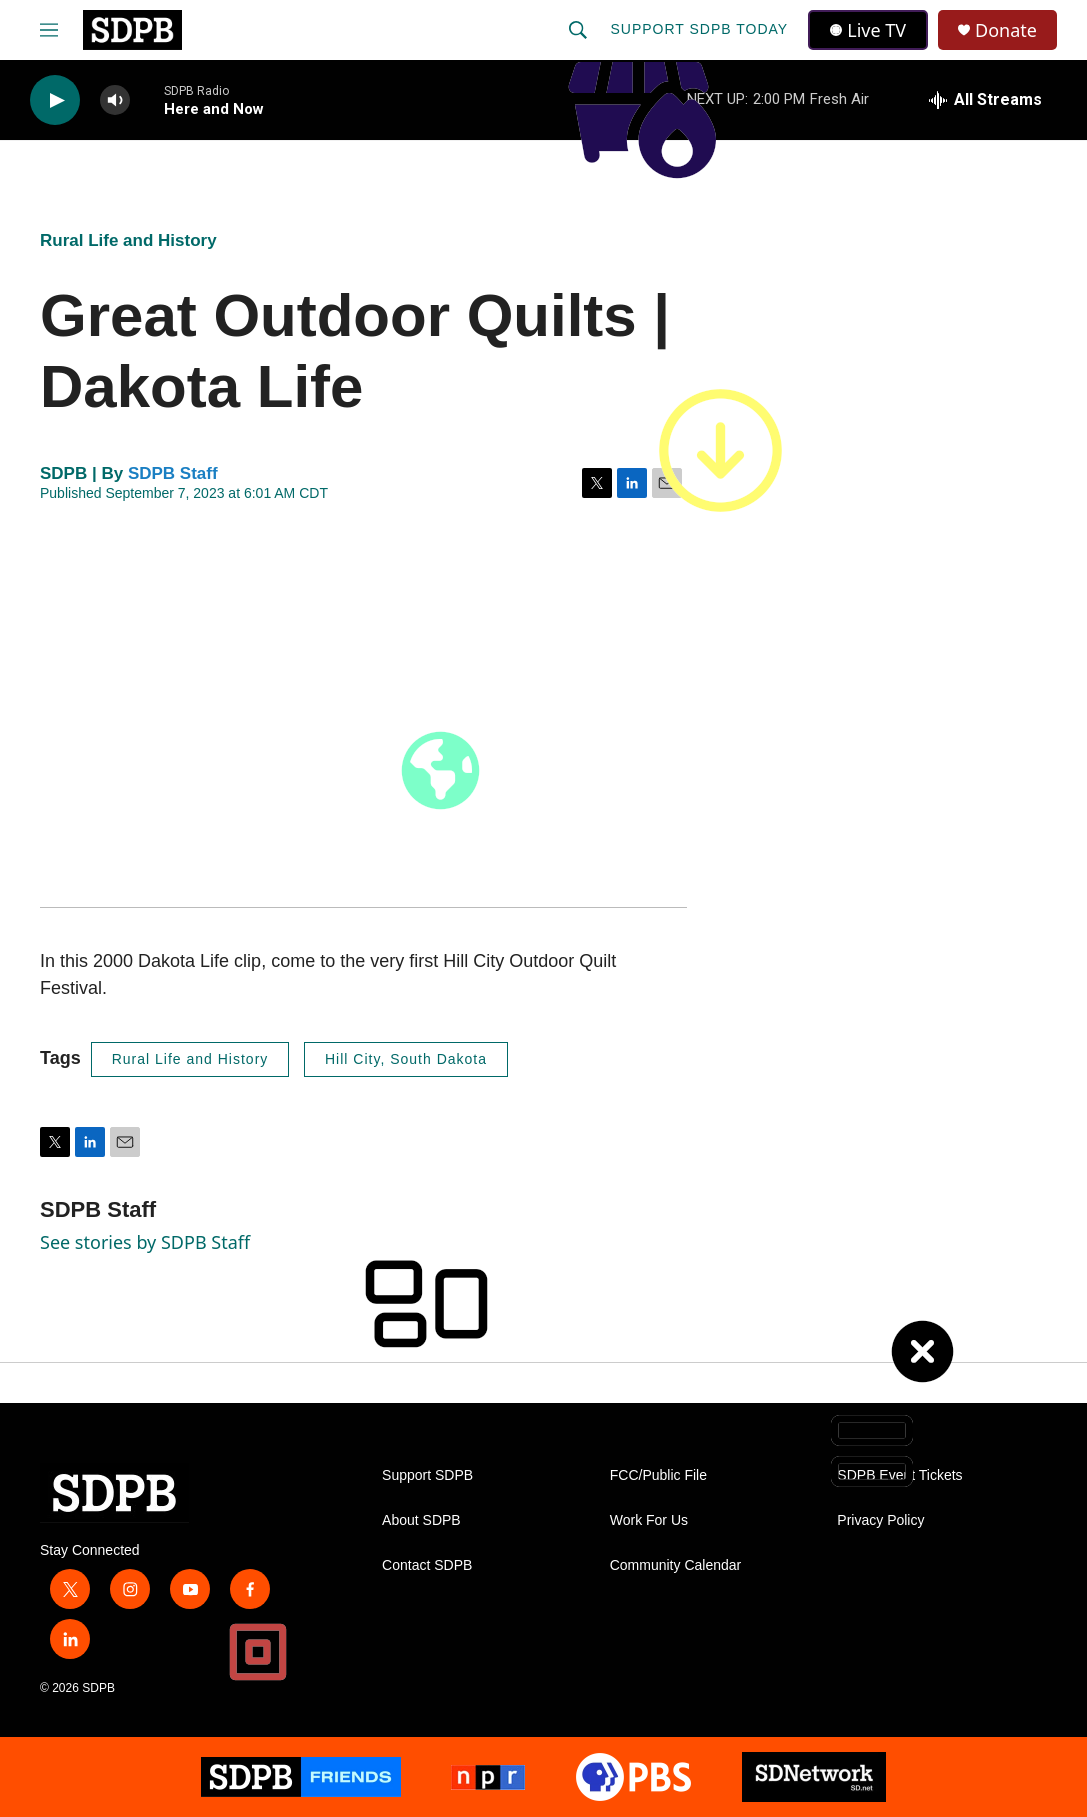 The height and width of the screenshot is (1817, 1087). Describe the element at coordinates (258, 1652) in the screenshot. I see `Square payment services logo` at that location.